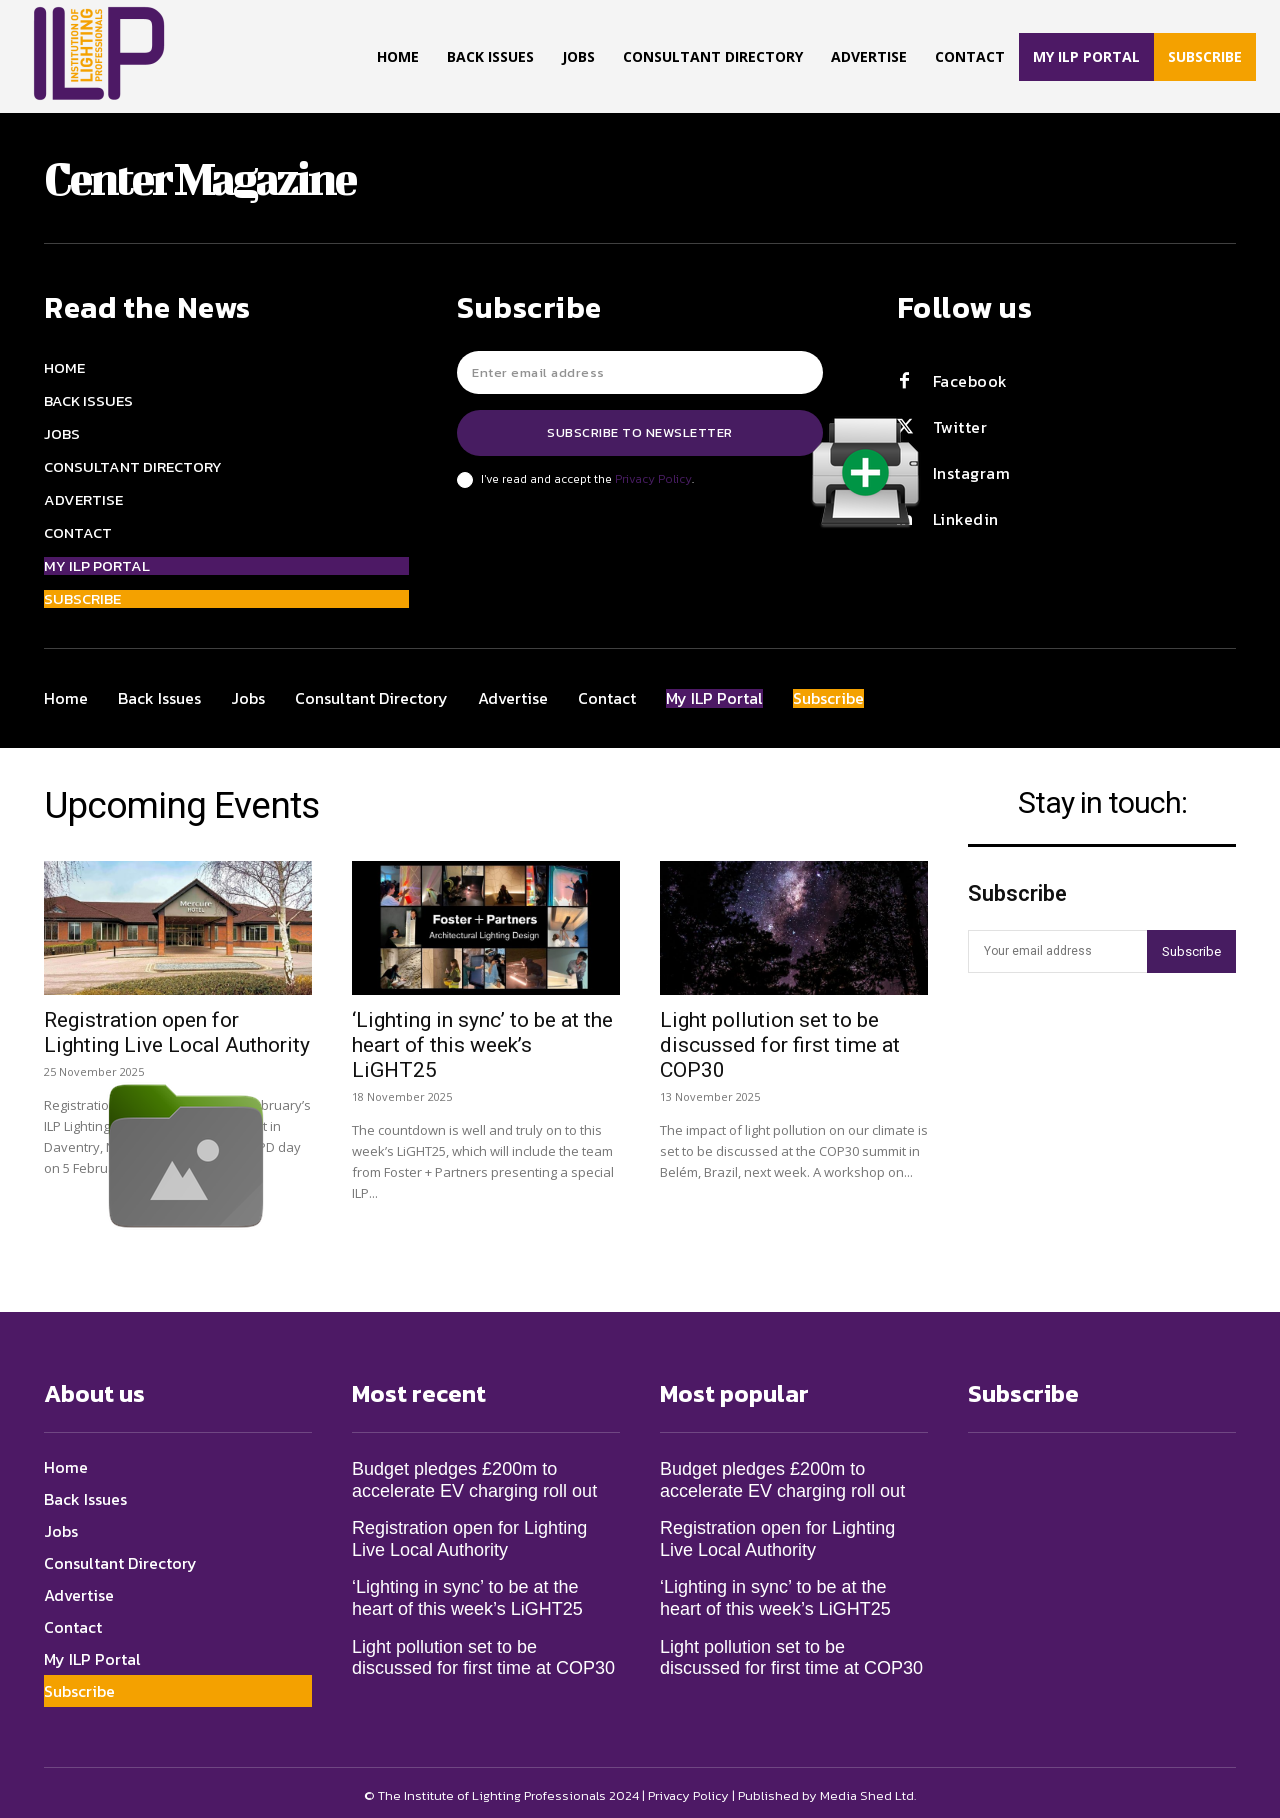 The width and height of the screenshot is (1280, 1818). I want to click on open pictures folder, so click(186, 1156).